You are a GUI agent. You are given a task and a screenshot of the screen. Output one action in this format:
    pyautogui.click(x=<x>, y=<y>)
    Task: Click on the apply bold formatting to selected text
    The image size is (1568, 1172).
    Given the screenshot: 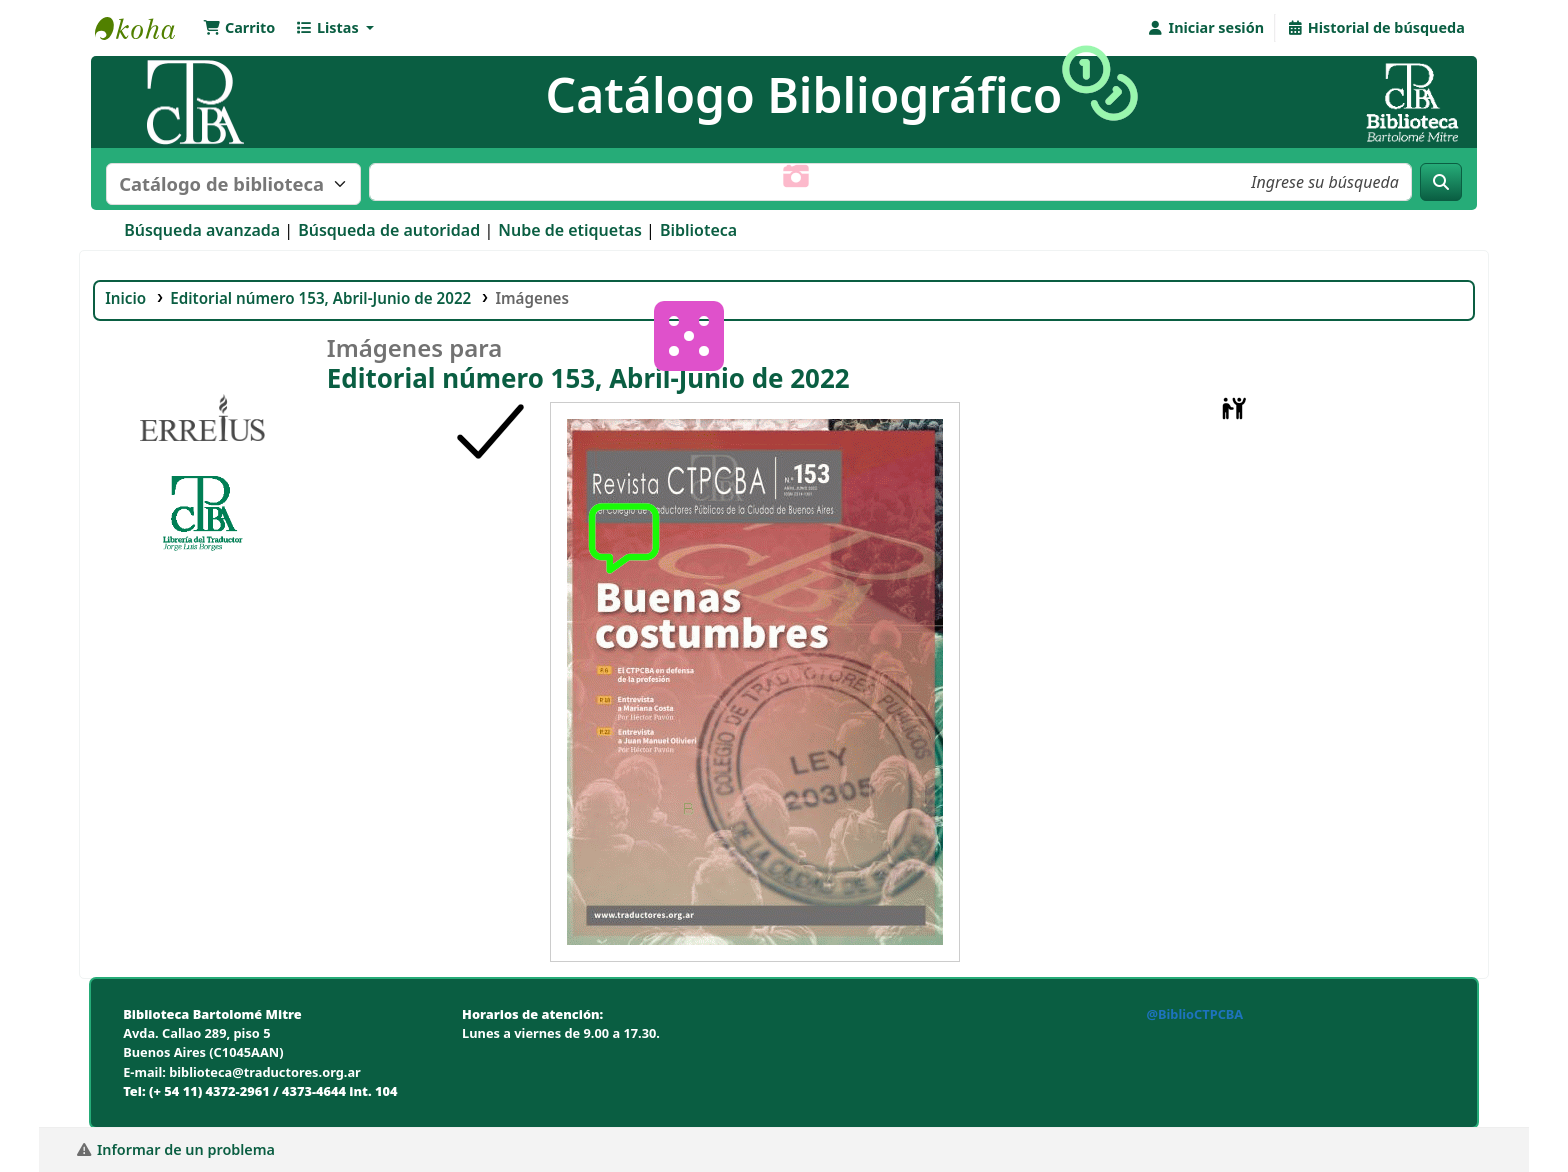 What is the action you would take?
    pyautogui.click(x=688, y=809)
    